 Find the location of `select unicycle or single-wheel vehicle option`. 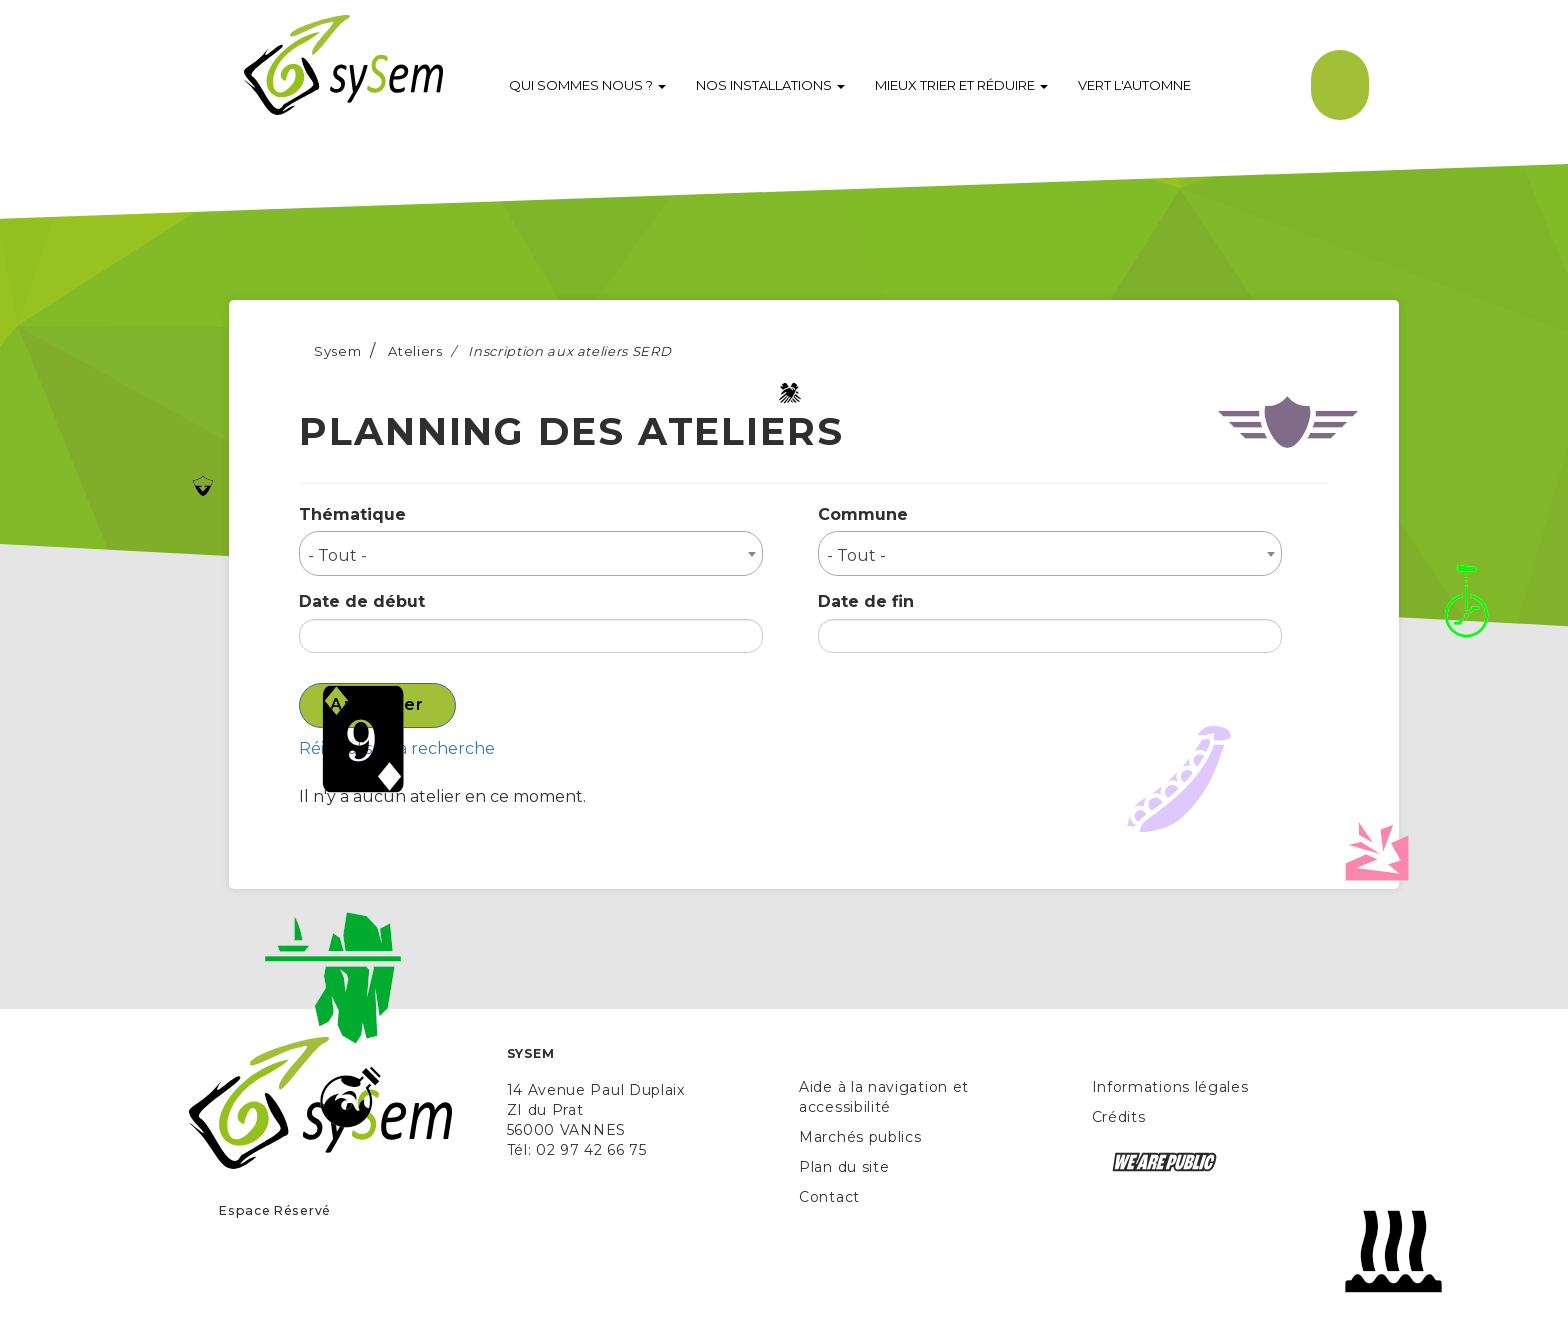

select unicycle or single-wheel vehicle option is located at coordinates (1466, 600).